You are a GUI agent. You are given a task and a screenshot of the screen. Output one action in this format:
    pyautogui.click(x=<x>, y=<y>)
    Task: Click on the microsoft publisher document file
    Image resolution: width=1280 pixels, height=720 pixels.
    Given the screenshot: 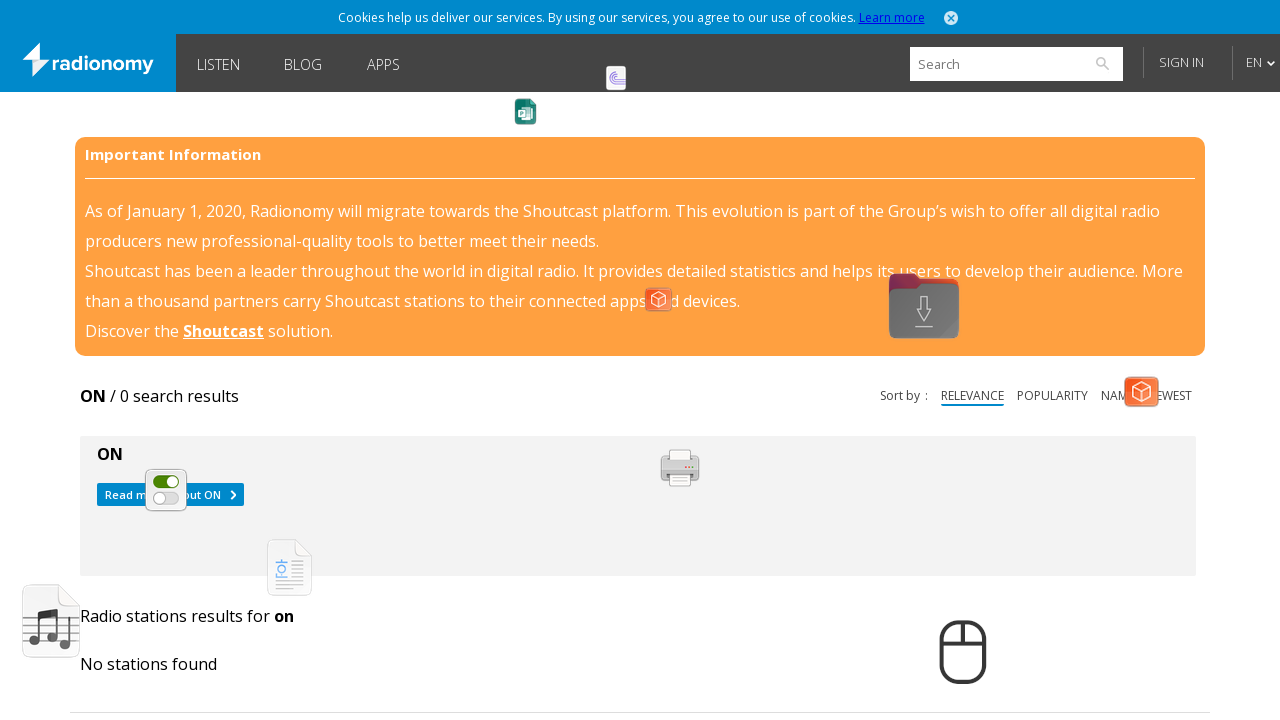 What is the action you would take?
    pyautogui.click(x=525, y=111)
    